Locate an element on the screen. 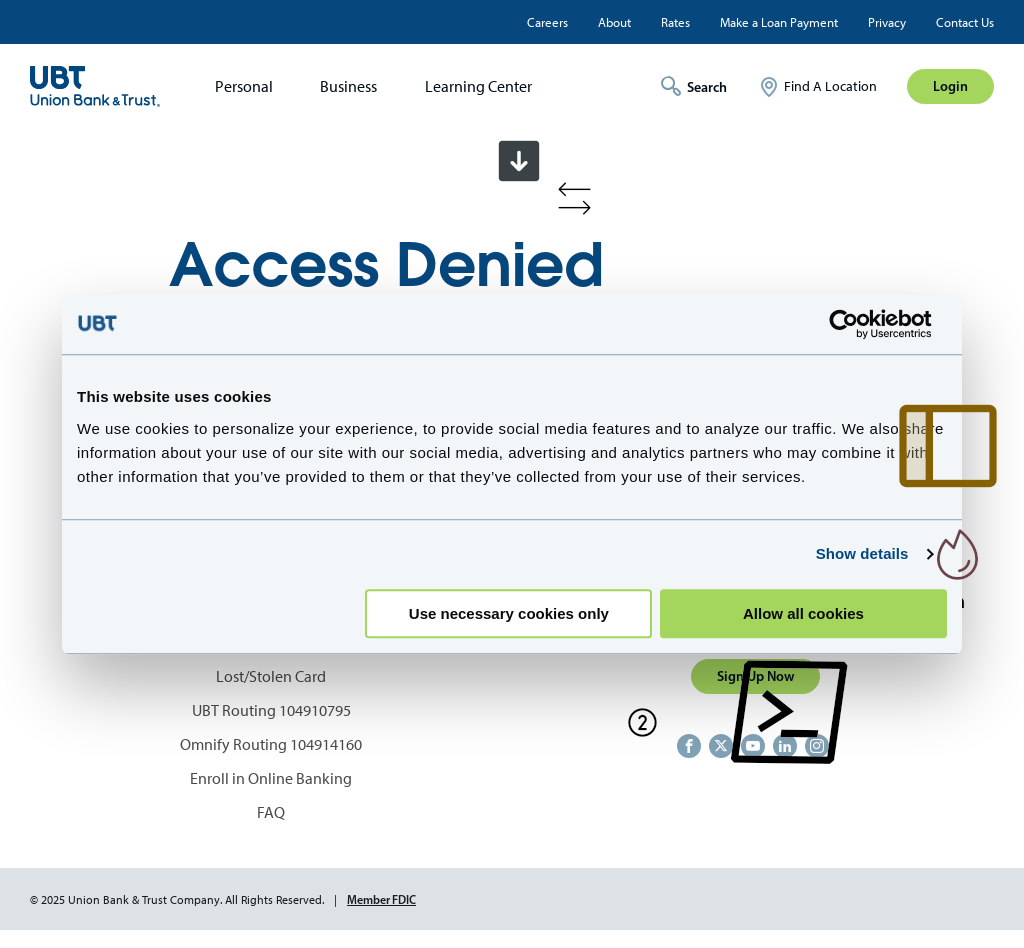  download file or content is located at coordinates (519, 161).